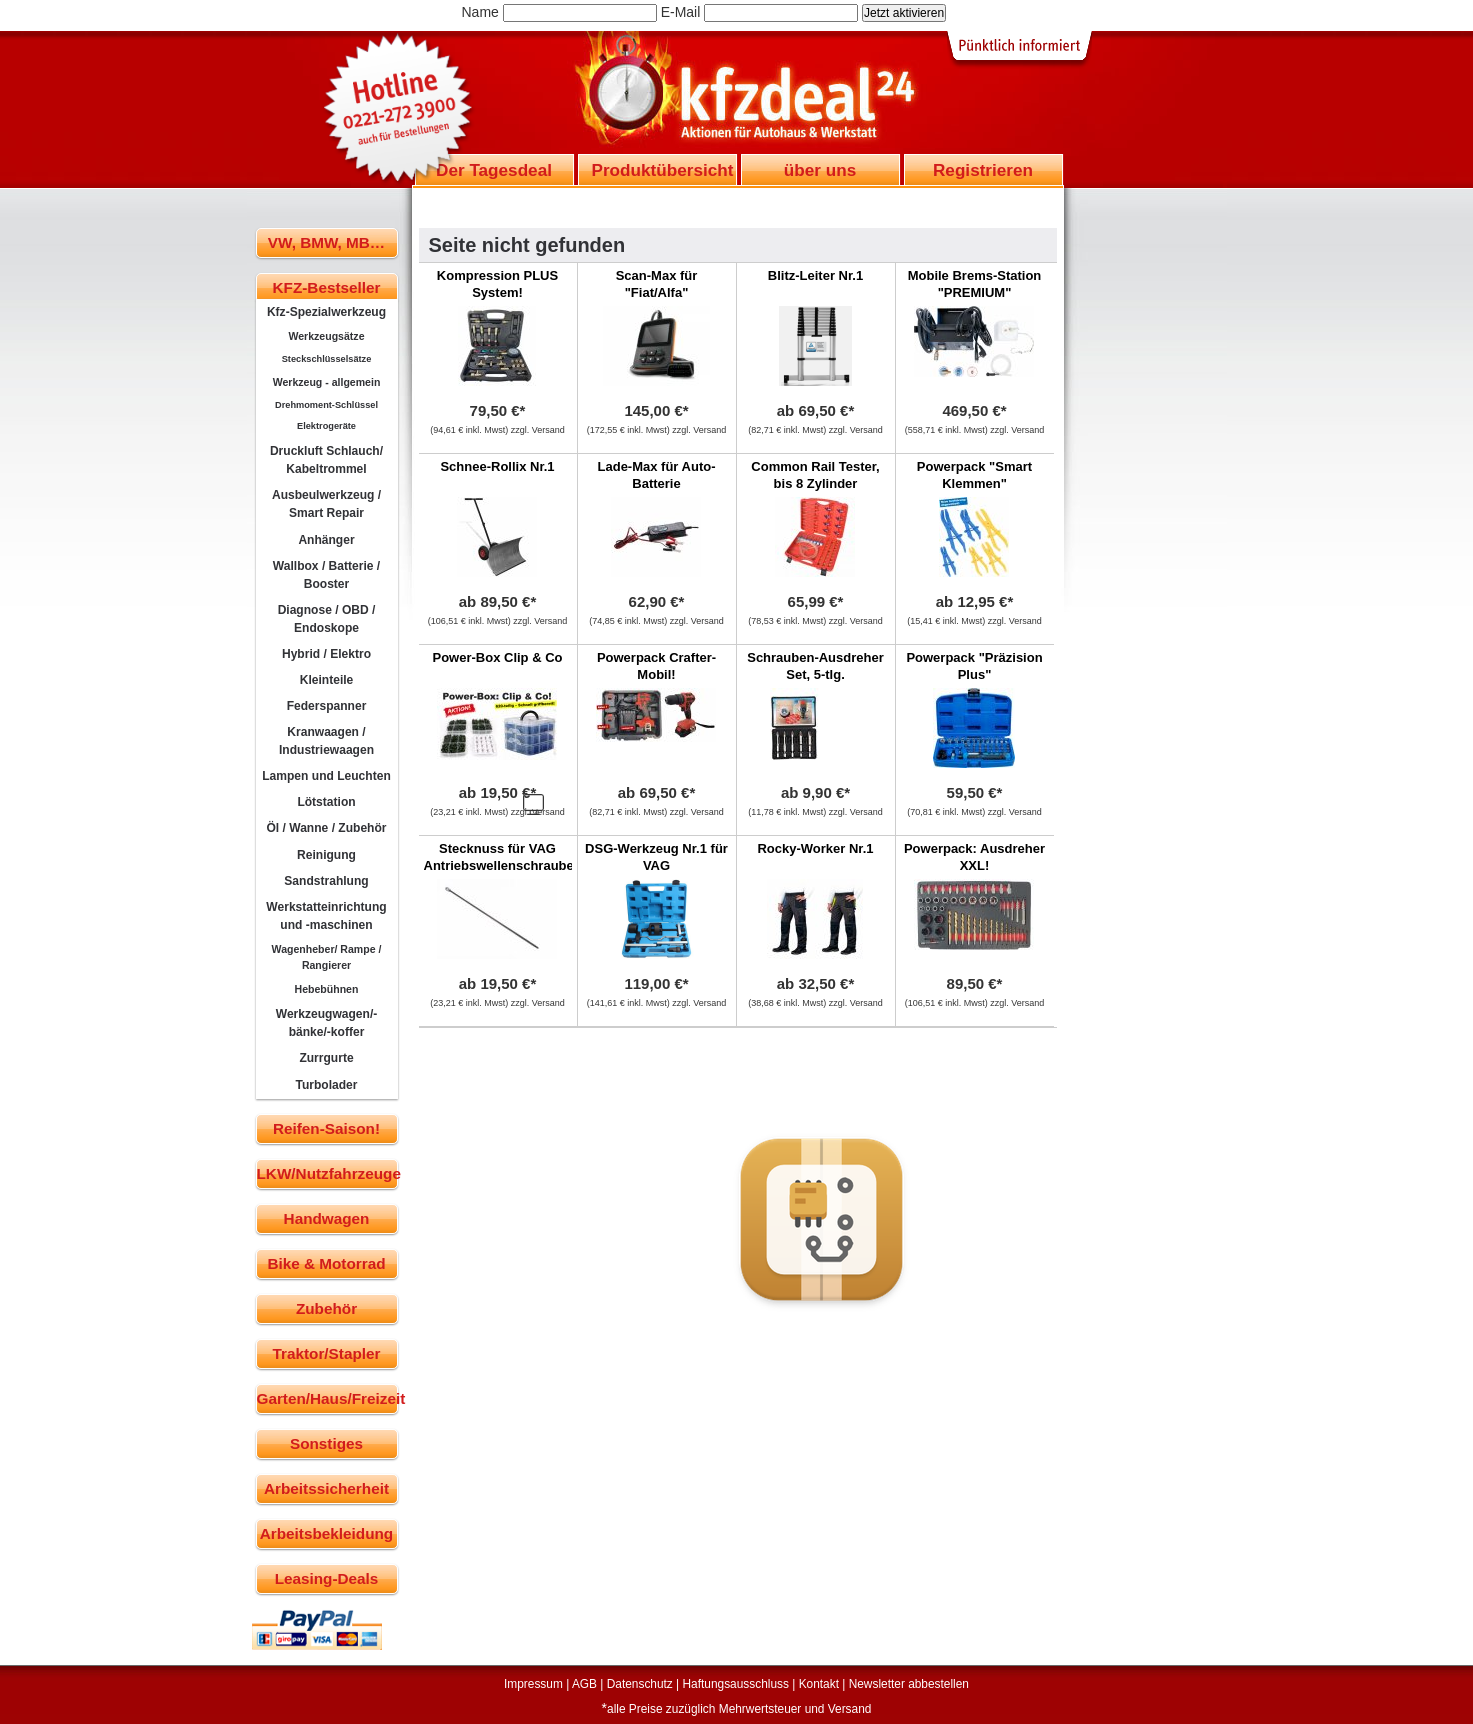 This screenshot has width=1473, height=1724. I want to click on display or monitor settings, so click(533, 804).